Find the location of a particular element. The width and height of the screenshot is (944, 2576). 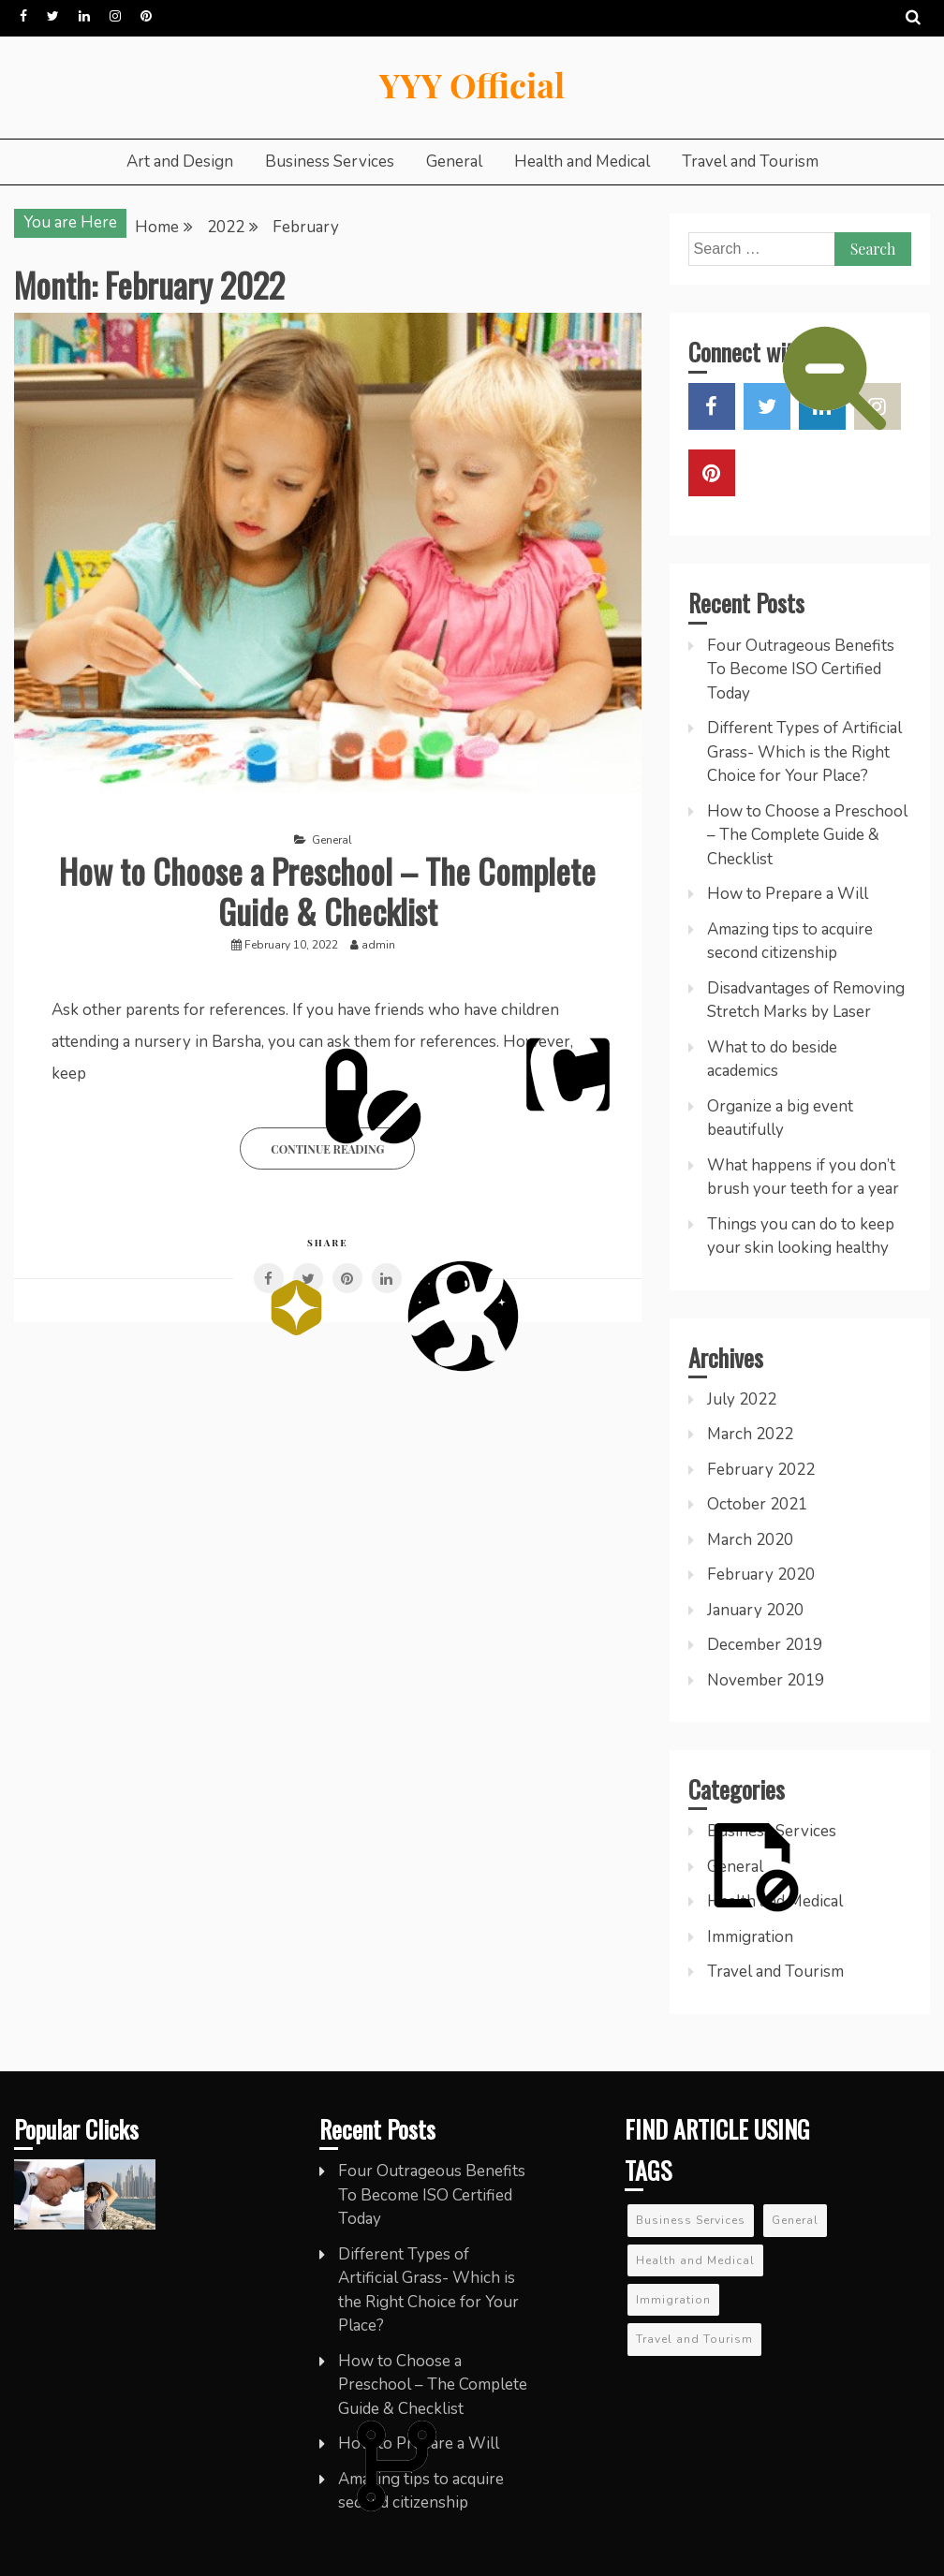

view medication reminders is located at coordinates (373, 1096).